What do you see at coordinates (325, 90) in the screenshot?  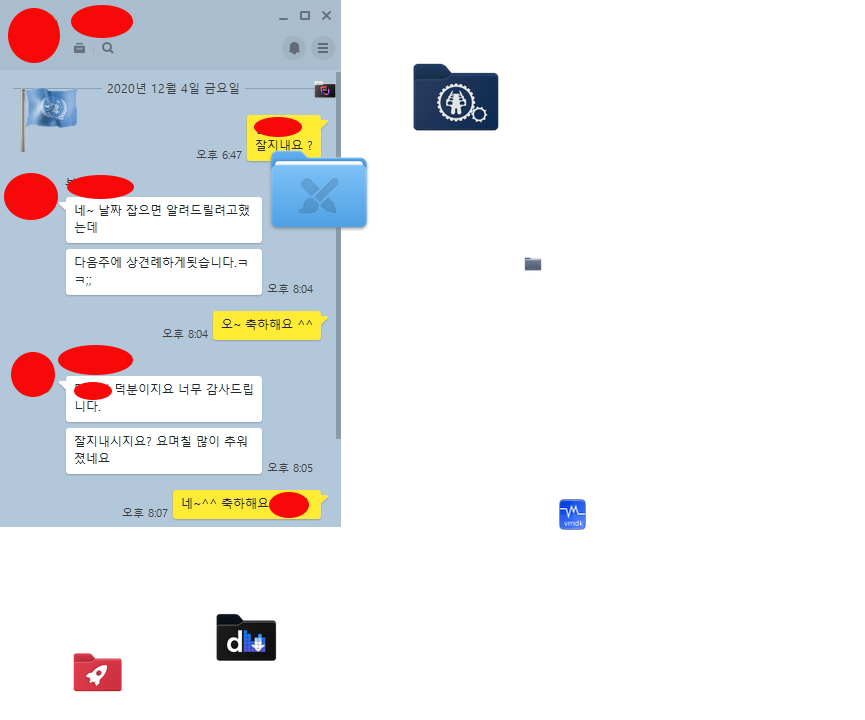 I see `open jetbrains dotcover project folder` at bounding box center [325, 90].